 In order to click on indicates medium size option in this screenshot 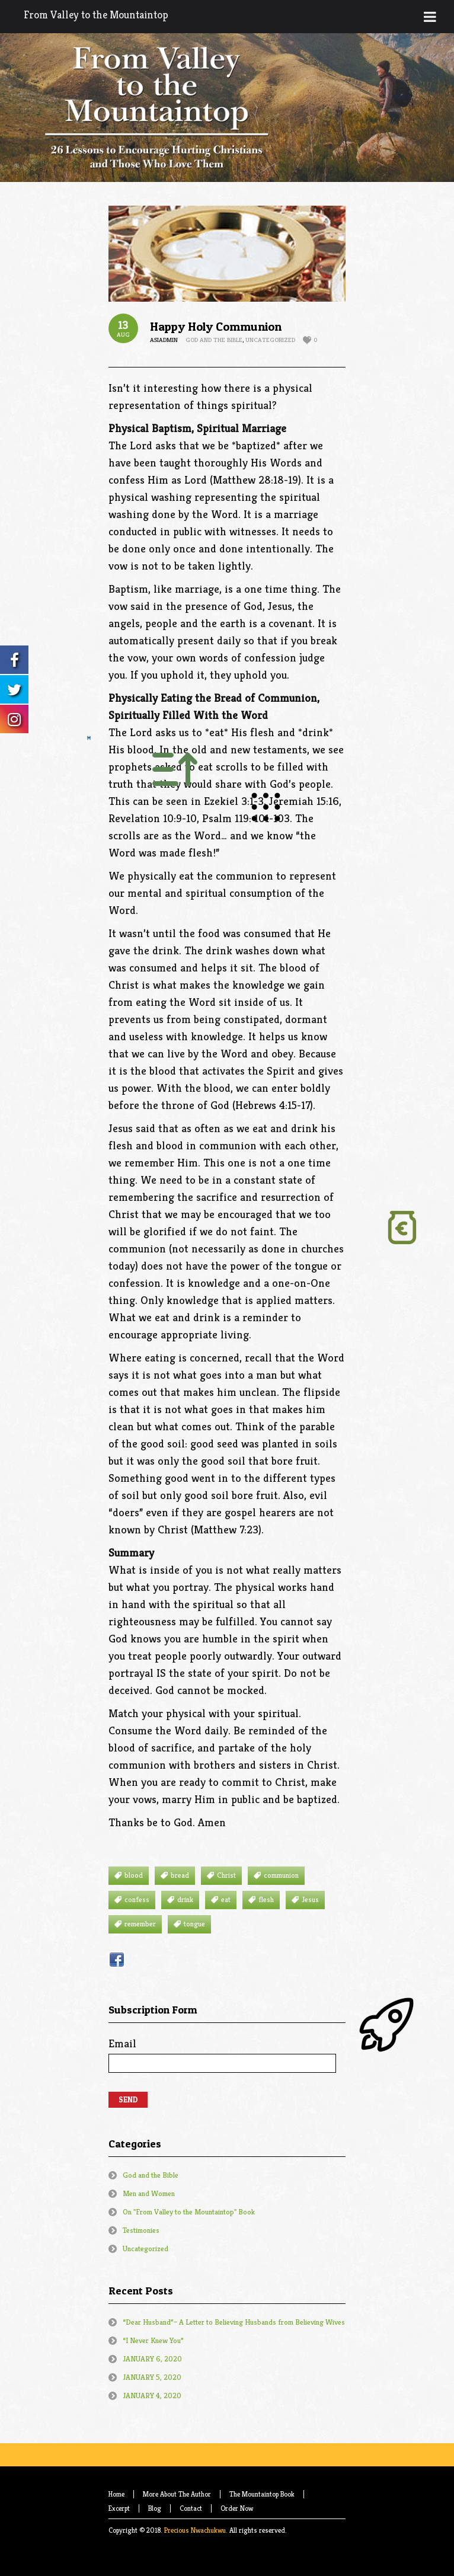, I will do `click(89, 738)`.